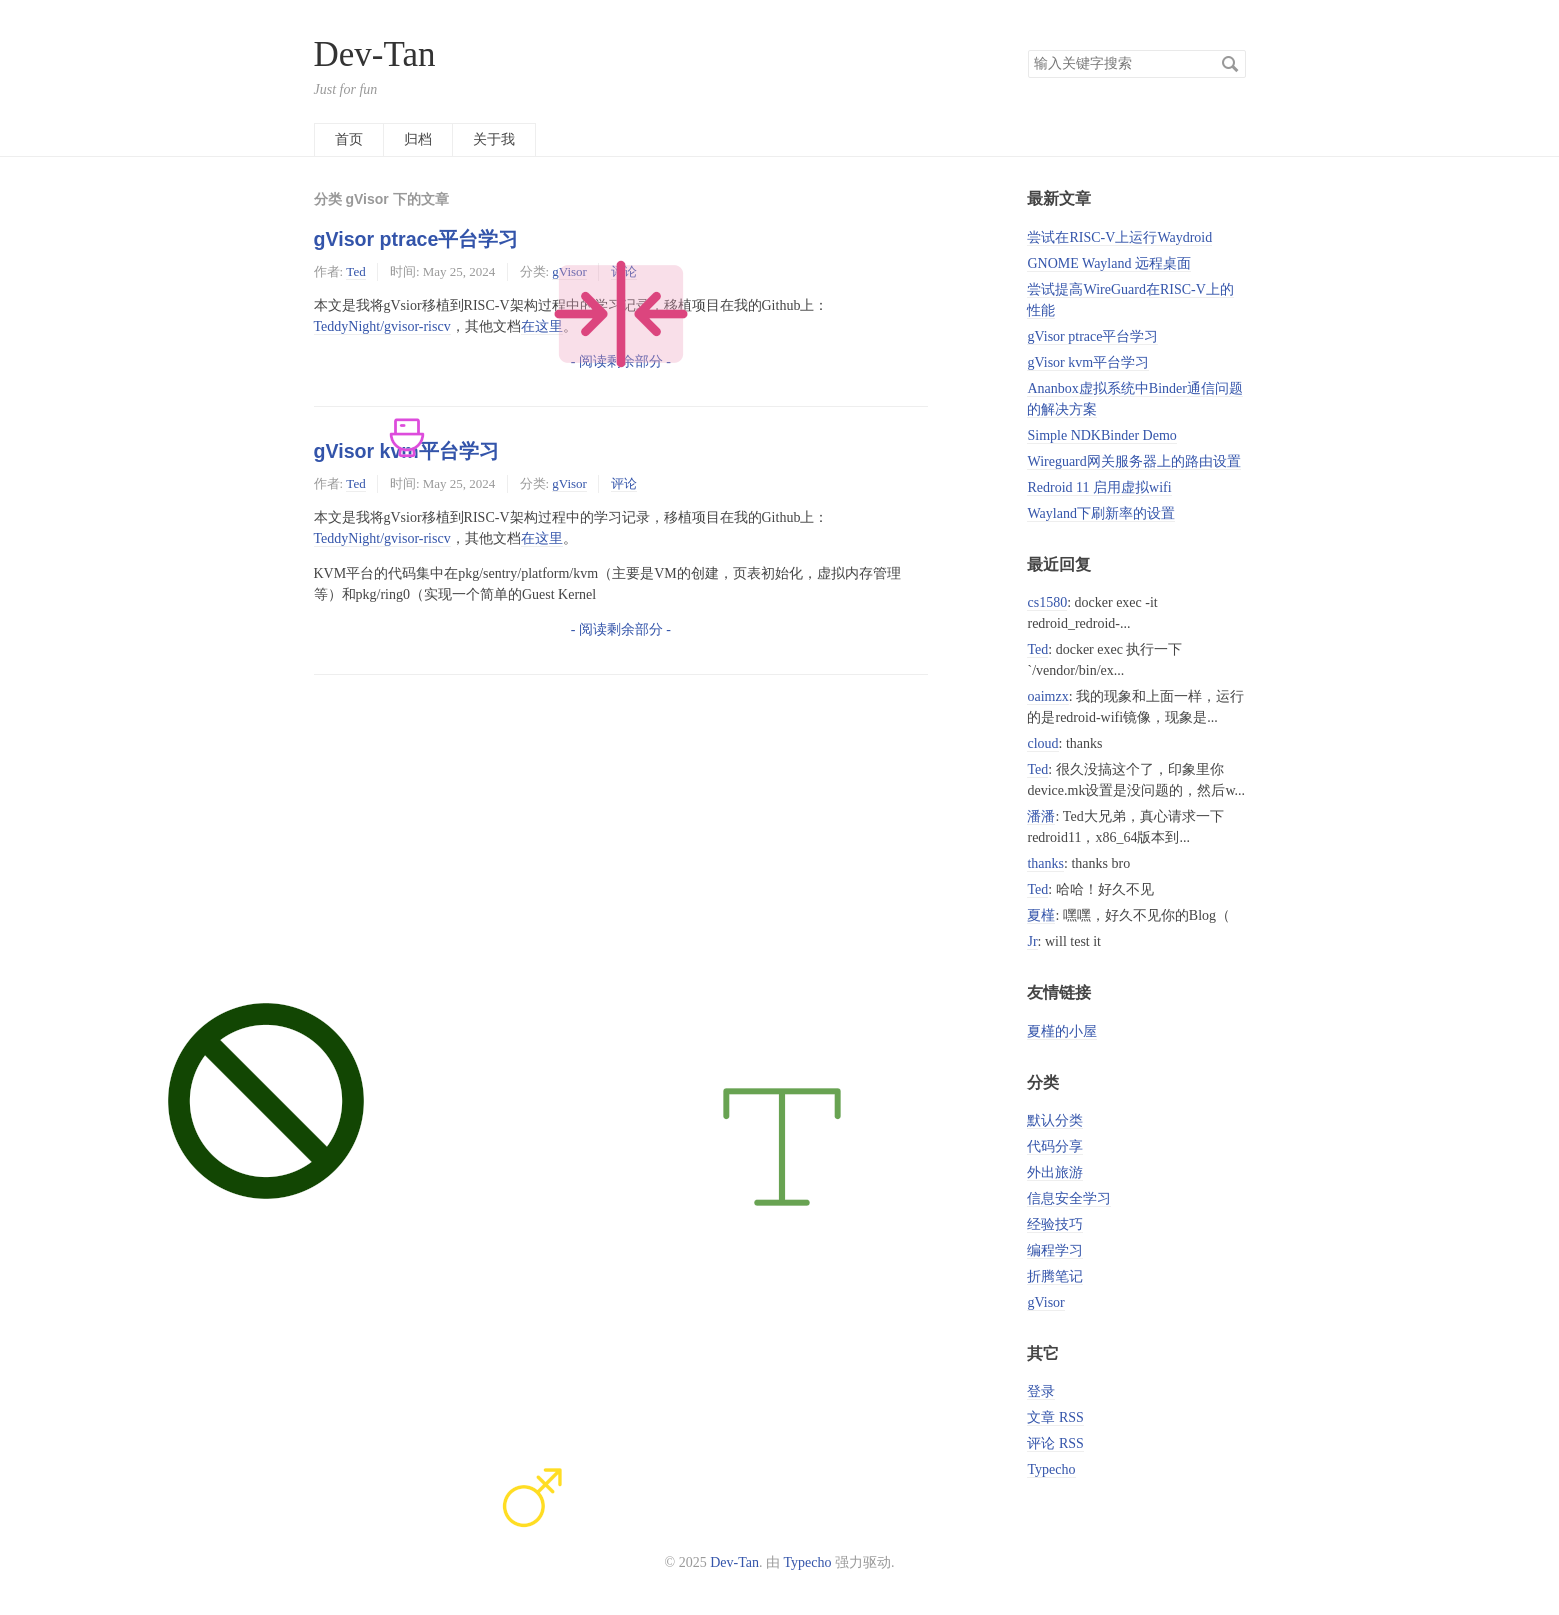  What do you see at coordinates (621, 314) in the screenshot?
I see `collapse or minimize a panel horizontally` at bounding box center [621, 314].